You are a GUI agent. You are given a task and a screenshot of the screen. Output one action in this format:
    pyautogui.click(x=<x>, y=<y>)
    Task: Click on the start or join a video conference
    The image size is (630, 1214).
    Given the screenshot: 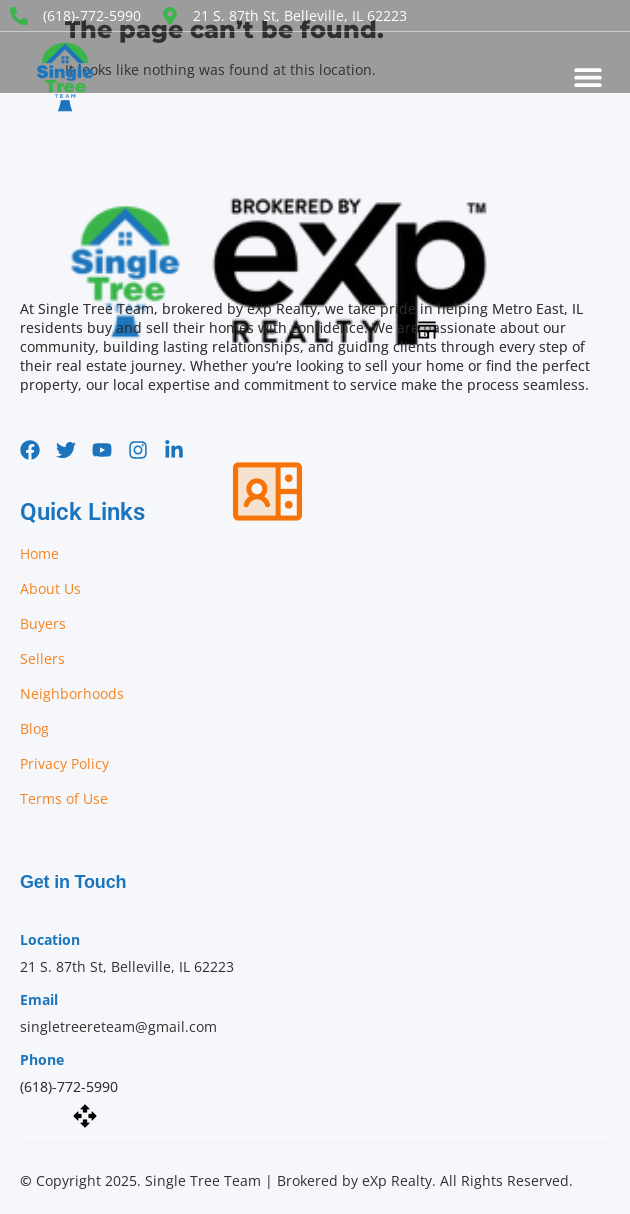 What is the action you would take?
    pyautogui.click(x=267, y=491)
    